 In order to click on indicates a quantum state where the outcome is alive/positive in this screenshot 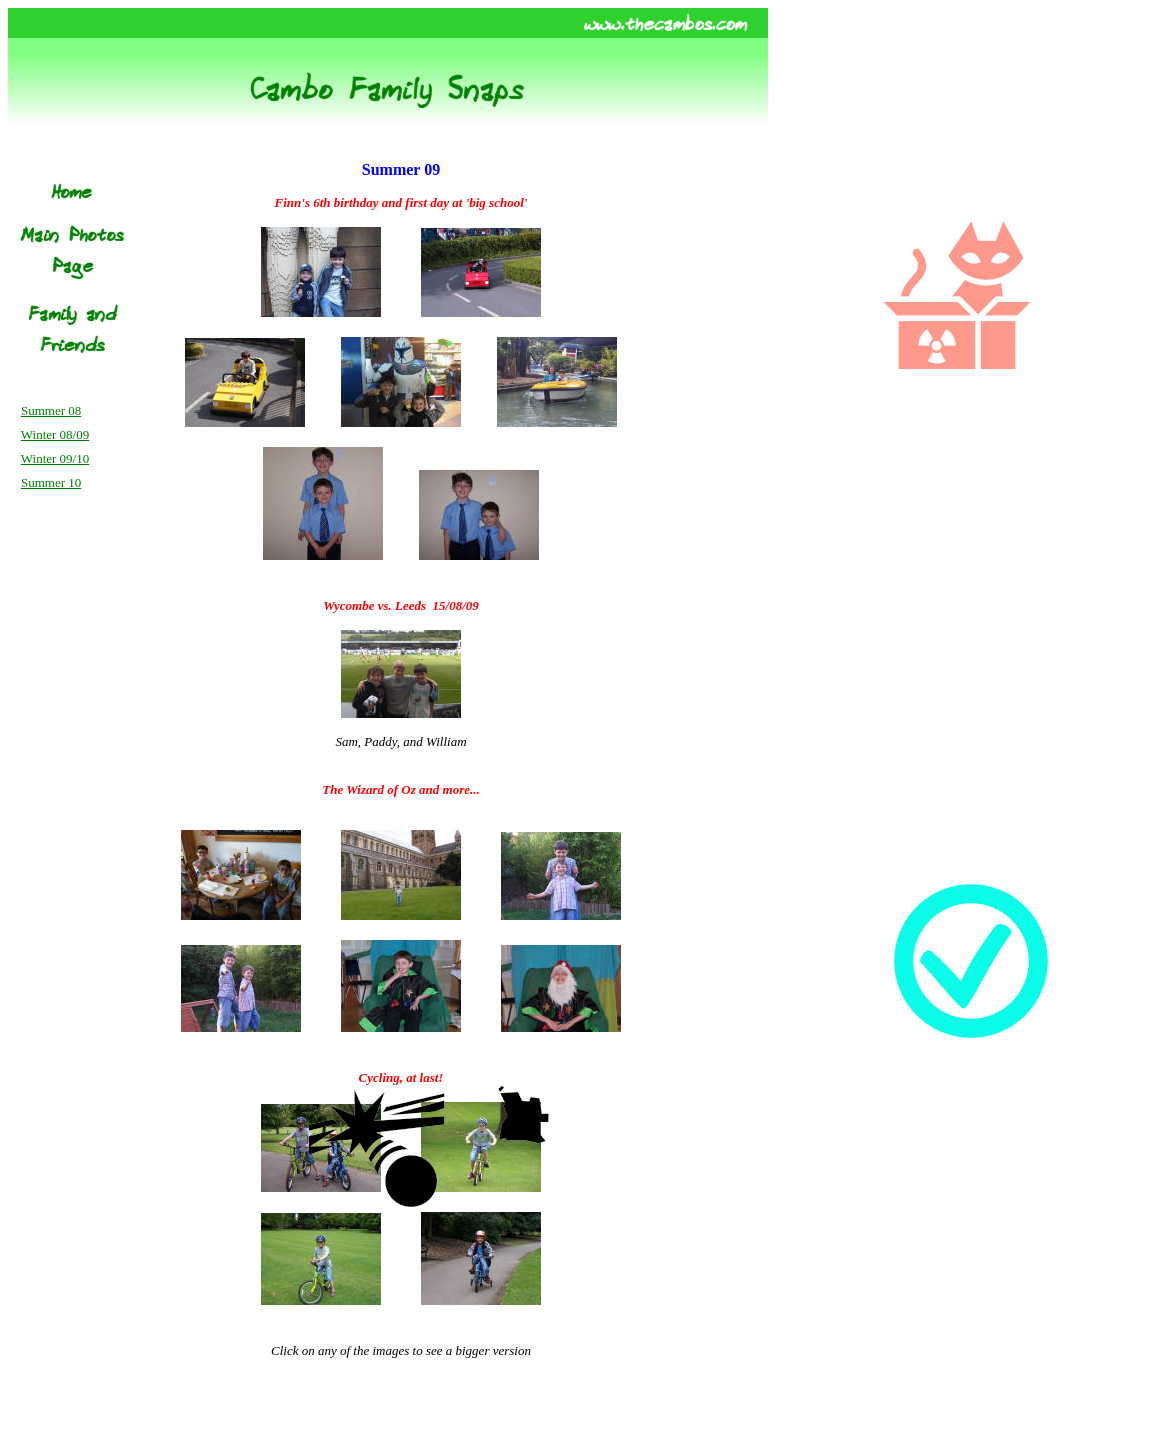, I will do `click(957, 296)`.